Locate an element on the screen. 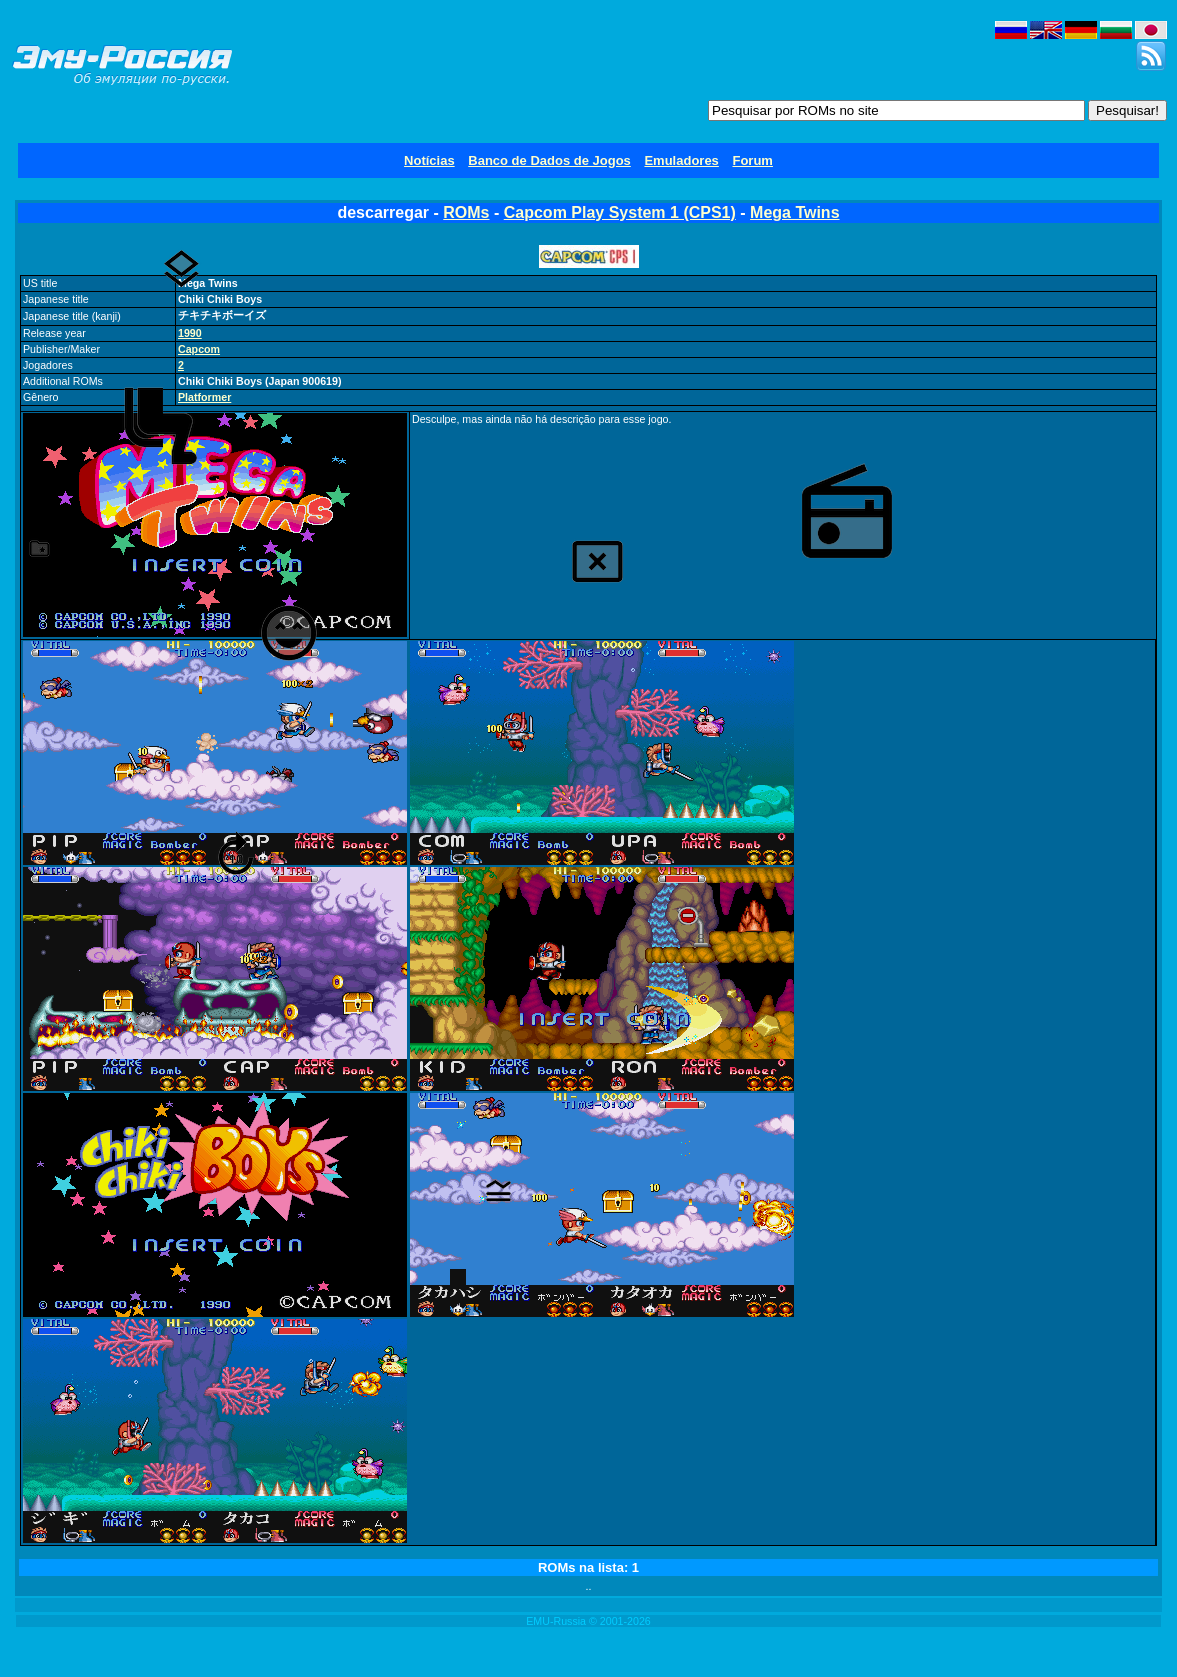 Image resolution: width=1177 pixels, height=1677 pixels. toggle map layers or overlays is located at coordinates (181, 269).